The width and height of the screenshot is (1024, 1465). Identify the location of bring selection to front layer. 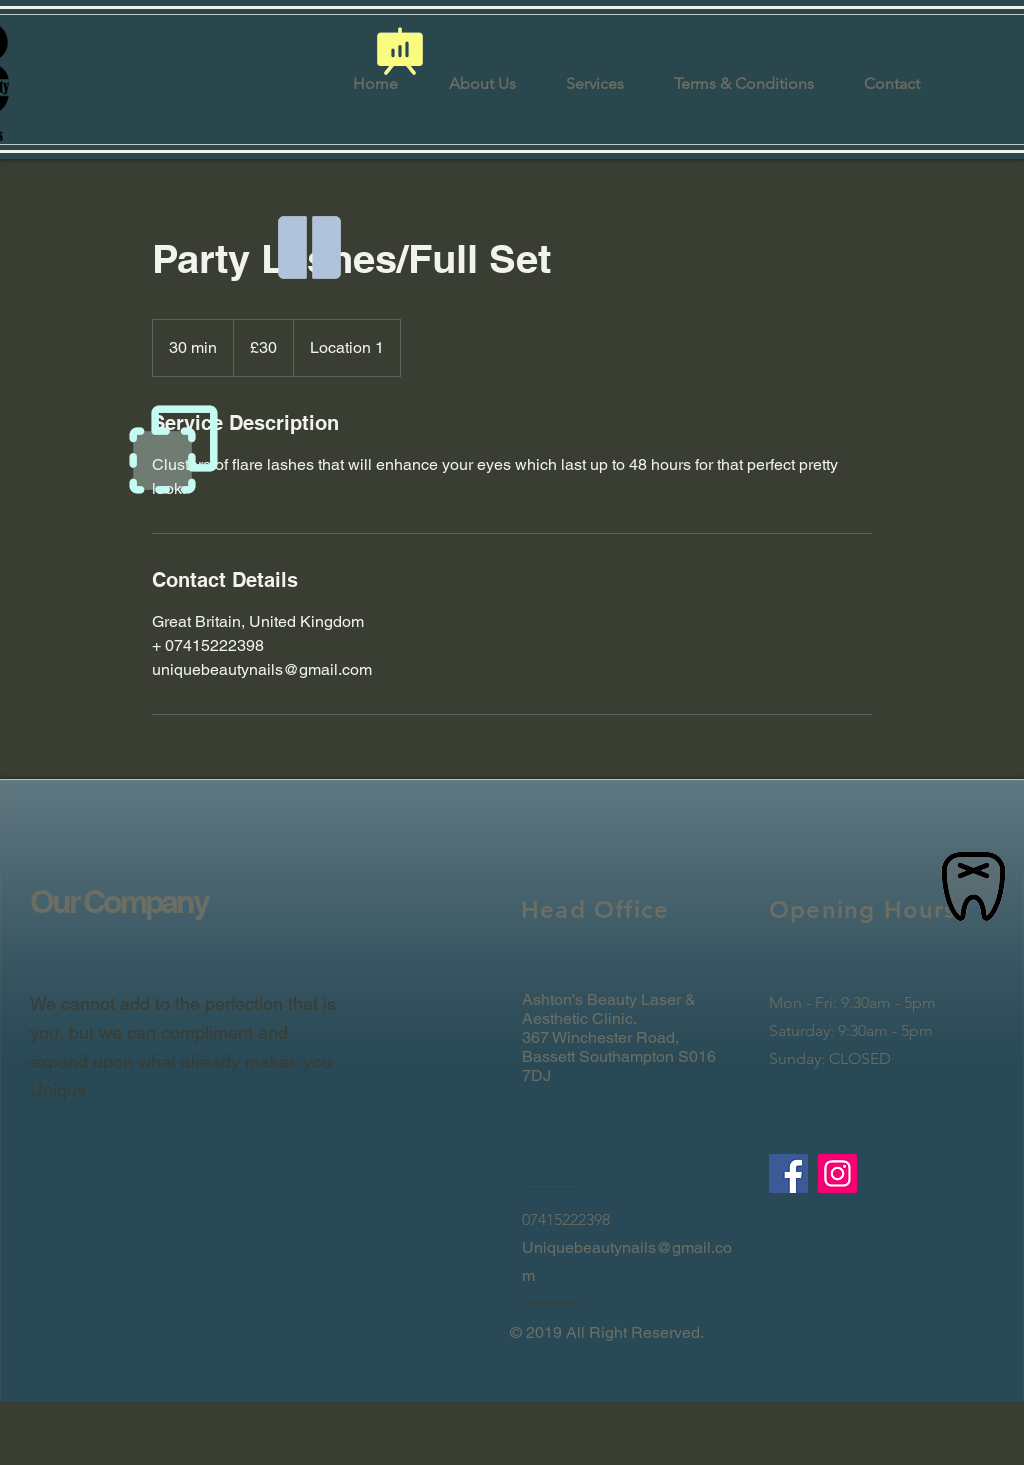
(173, 449).